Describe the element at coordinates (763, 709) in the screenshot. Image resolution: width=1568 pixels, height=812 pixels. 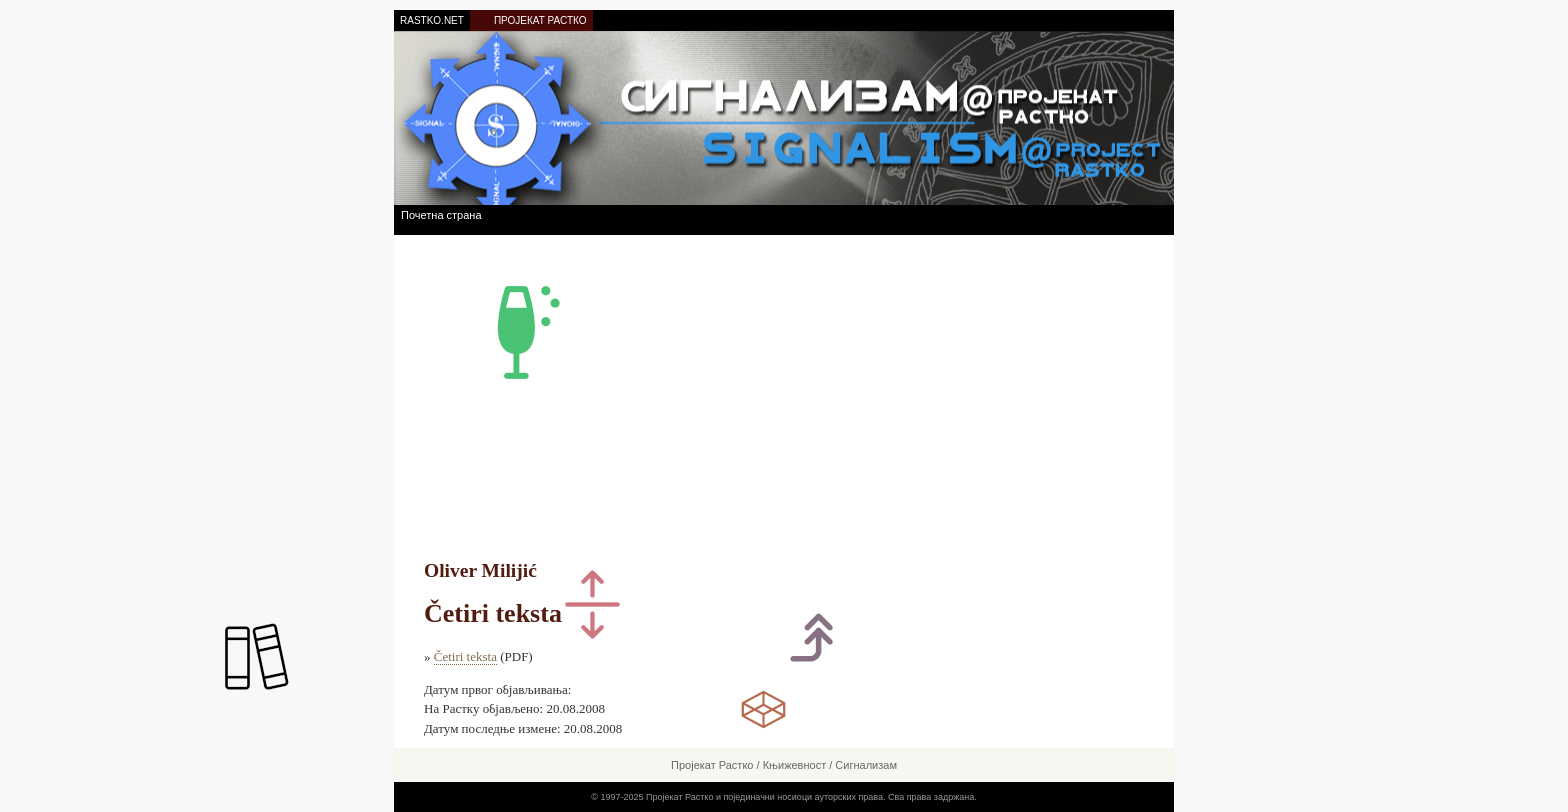
I see `open codepen profile or projects` at that location.